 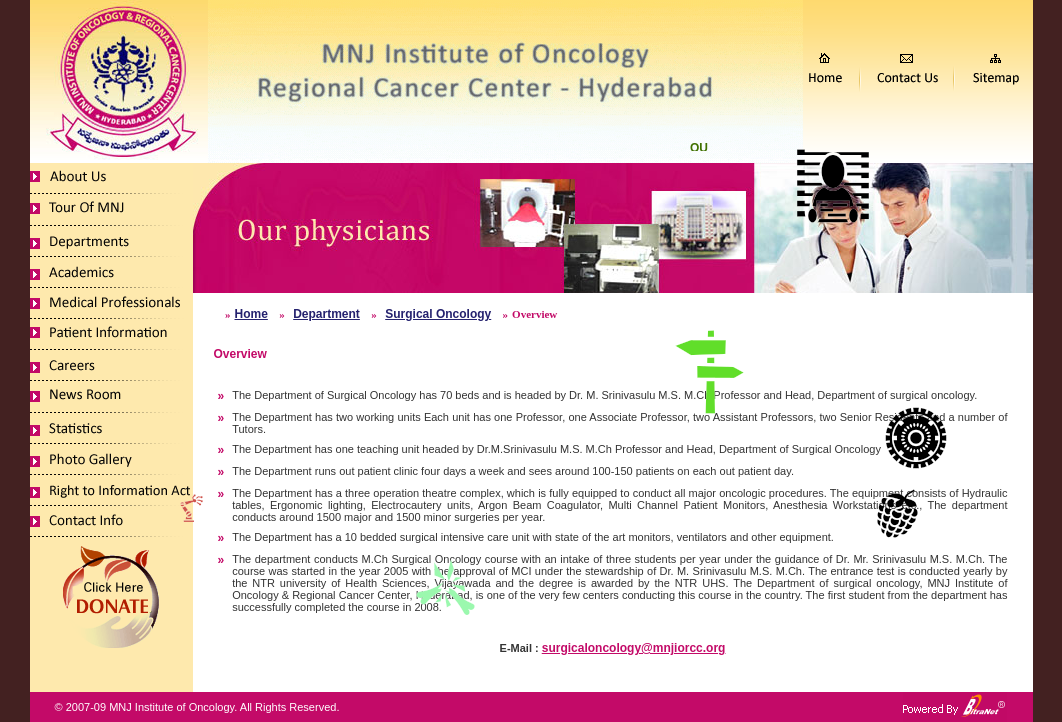 I want to click on access game settings or configuration menu, so click(x=916, y=438).